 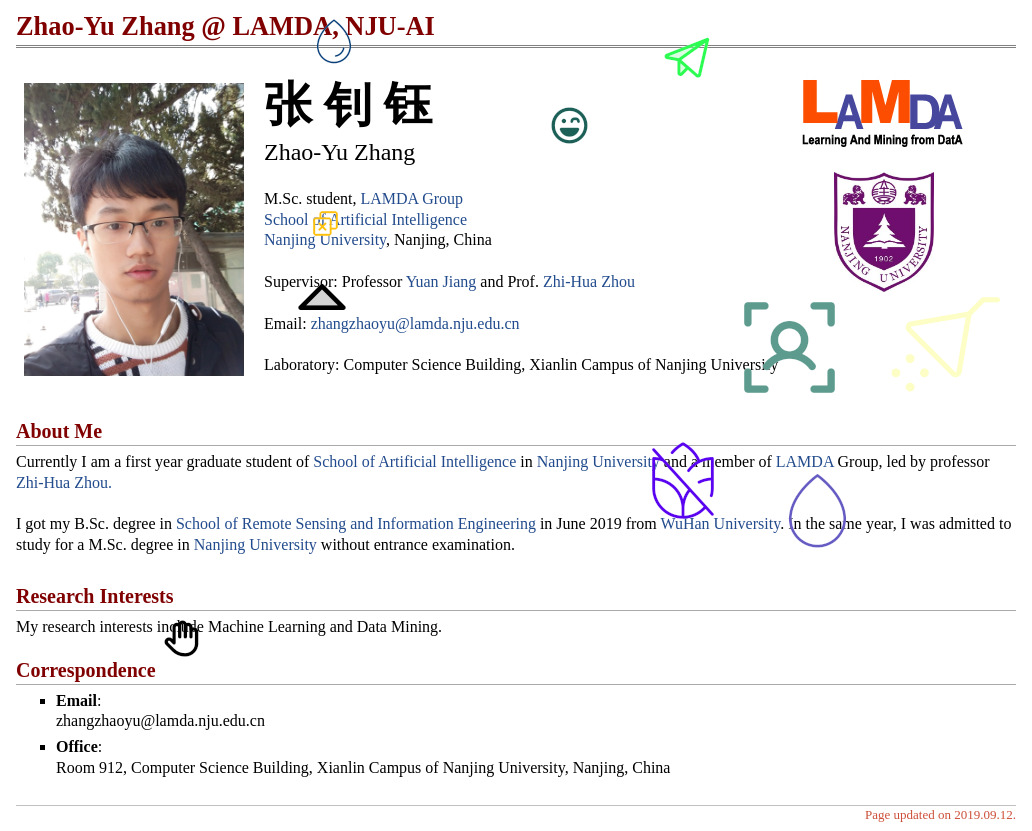 I want to click on indicates gluten-free or grain-free option, so click(x=683, y=482).